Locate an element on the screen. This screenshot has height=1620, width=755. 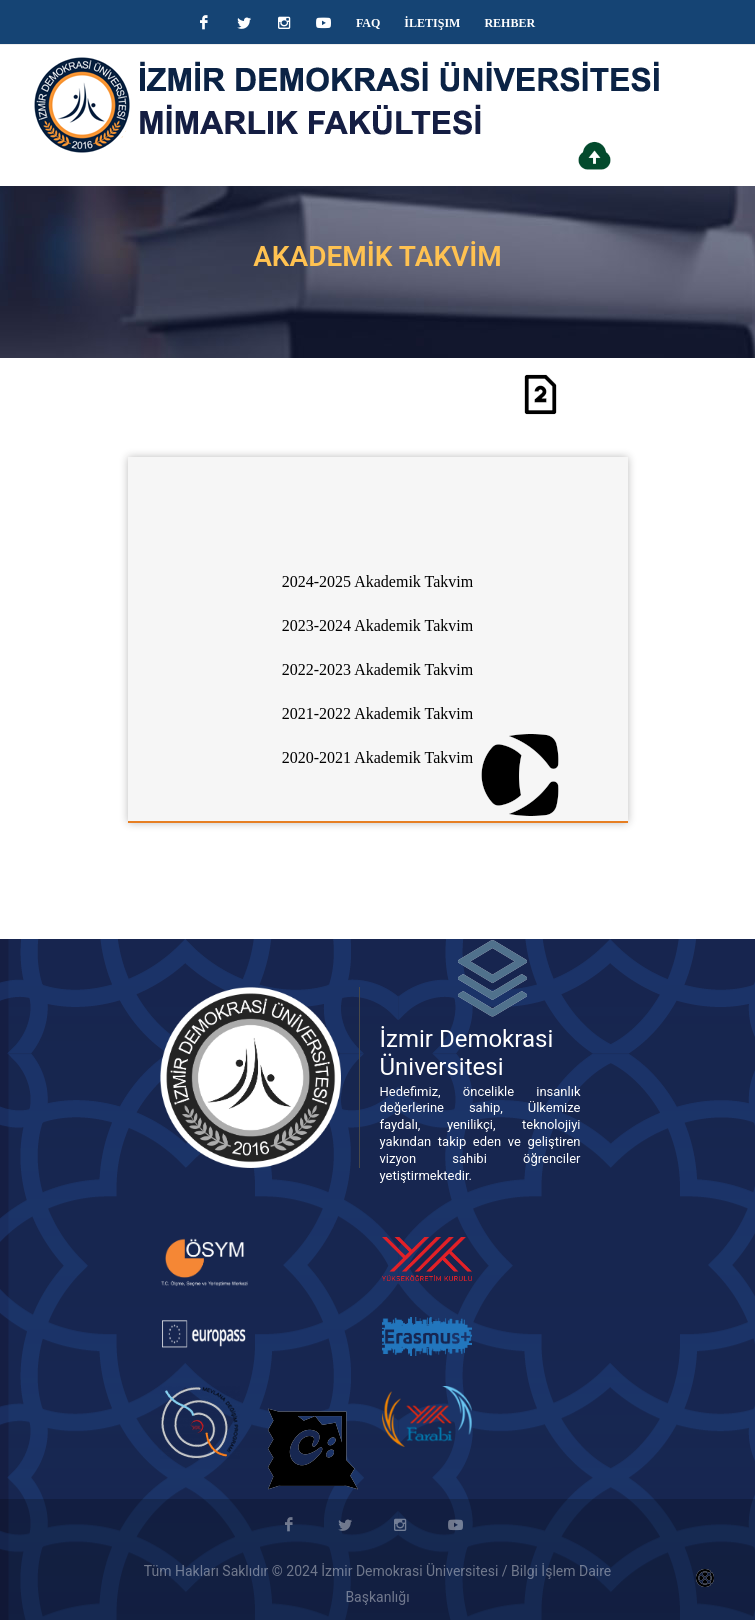
conekta payment platform logo is located at coordinates (520, 775).